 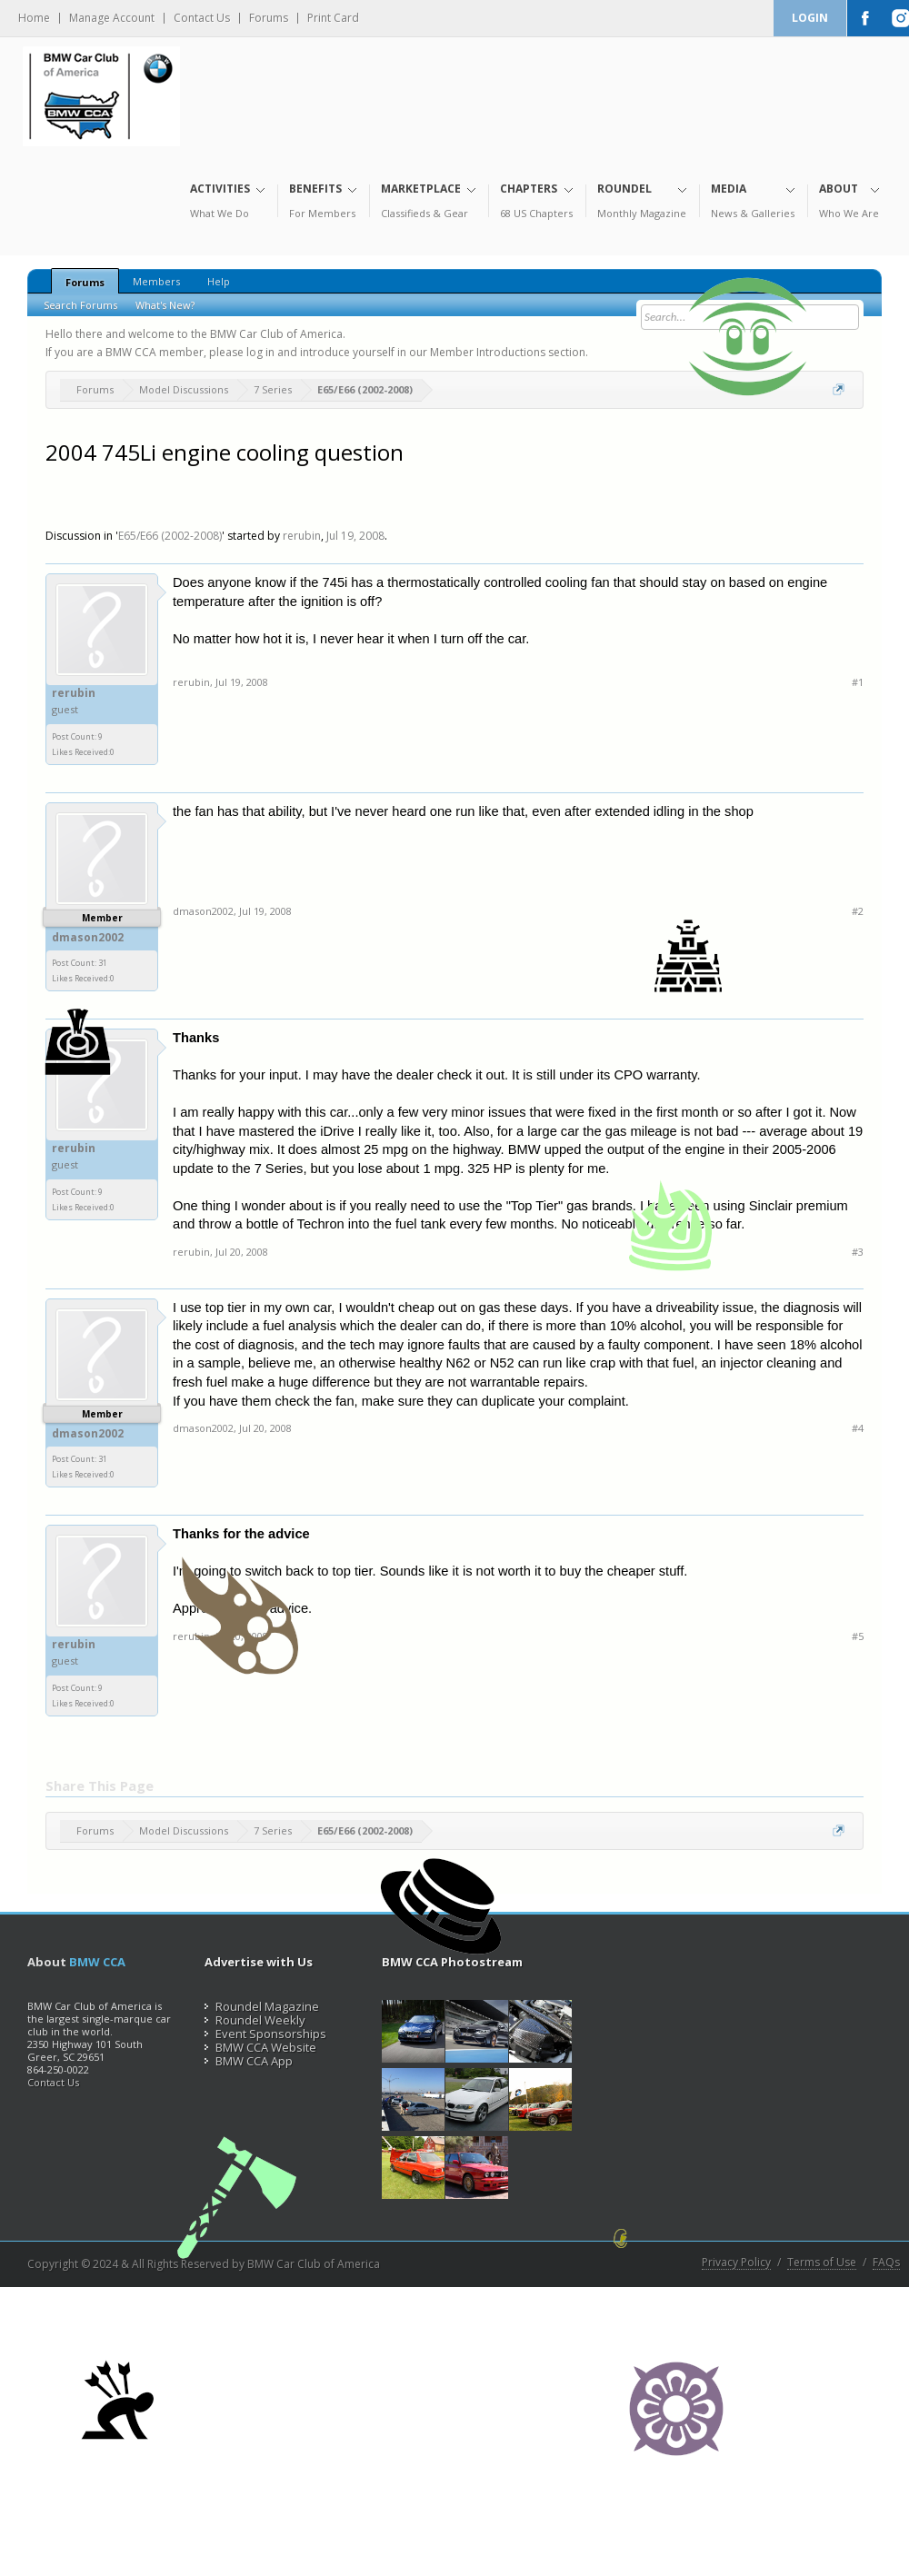 I want to click on equip shoulder armor to your character, so click(x=670, y=1225).